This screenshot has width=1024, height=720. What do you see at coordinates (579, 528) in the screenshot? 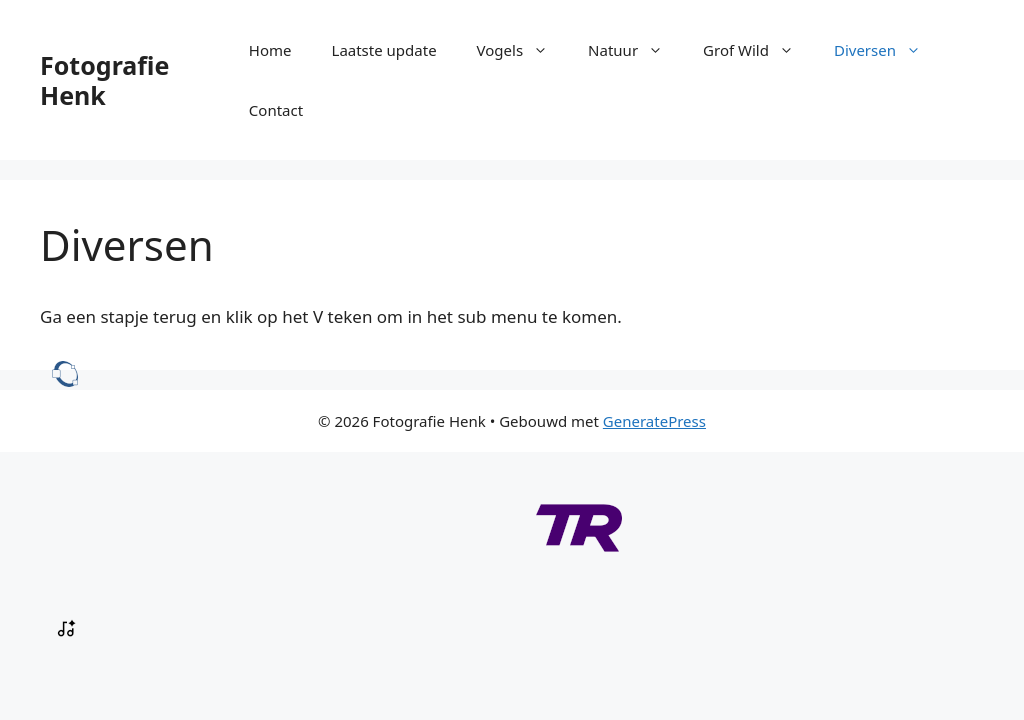
I see `open the TrainerRoad cycling training app` at bounding box center [579, 528].